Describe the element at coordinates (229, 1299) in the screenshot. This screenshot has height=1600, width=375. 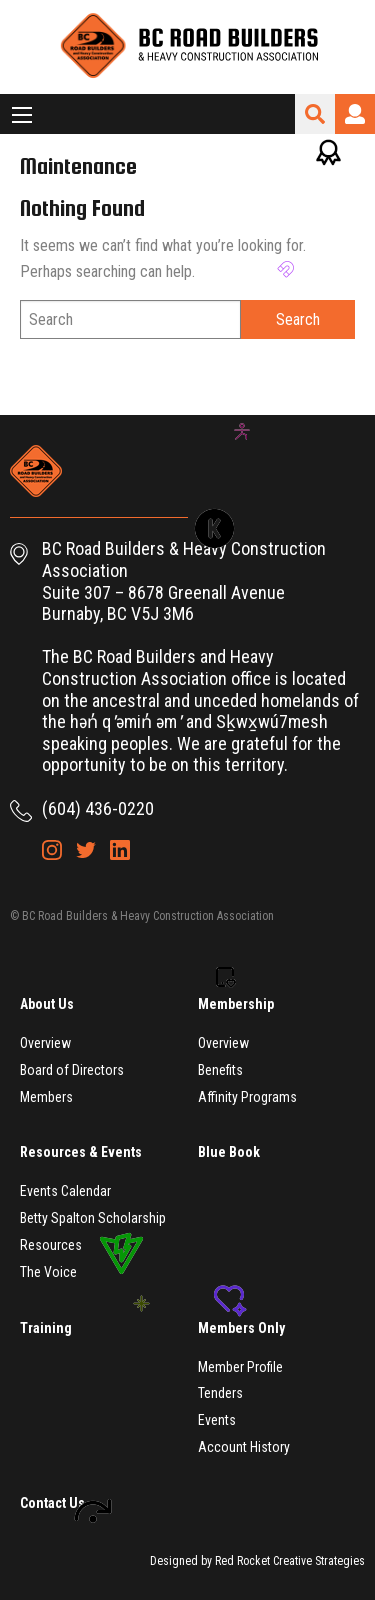
I see `add to favorites with AI-powered recommendations` at that location.